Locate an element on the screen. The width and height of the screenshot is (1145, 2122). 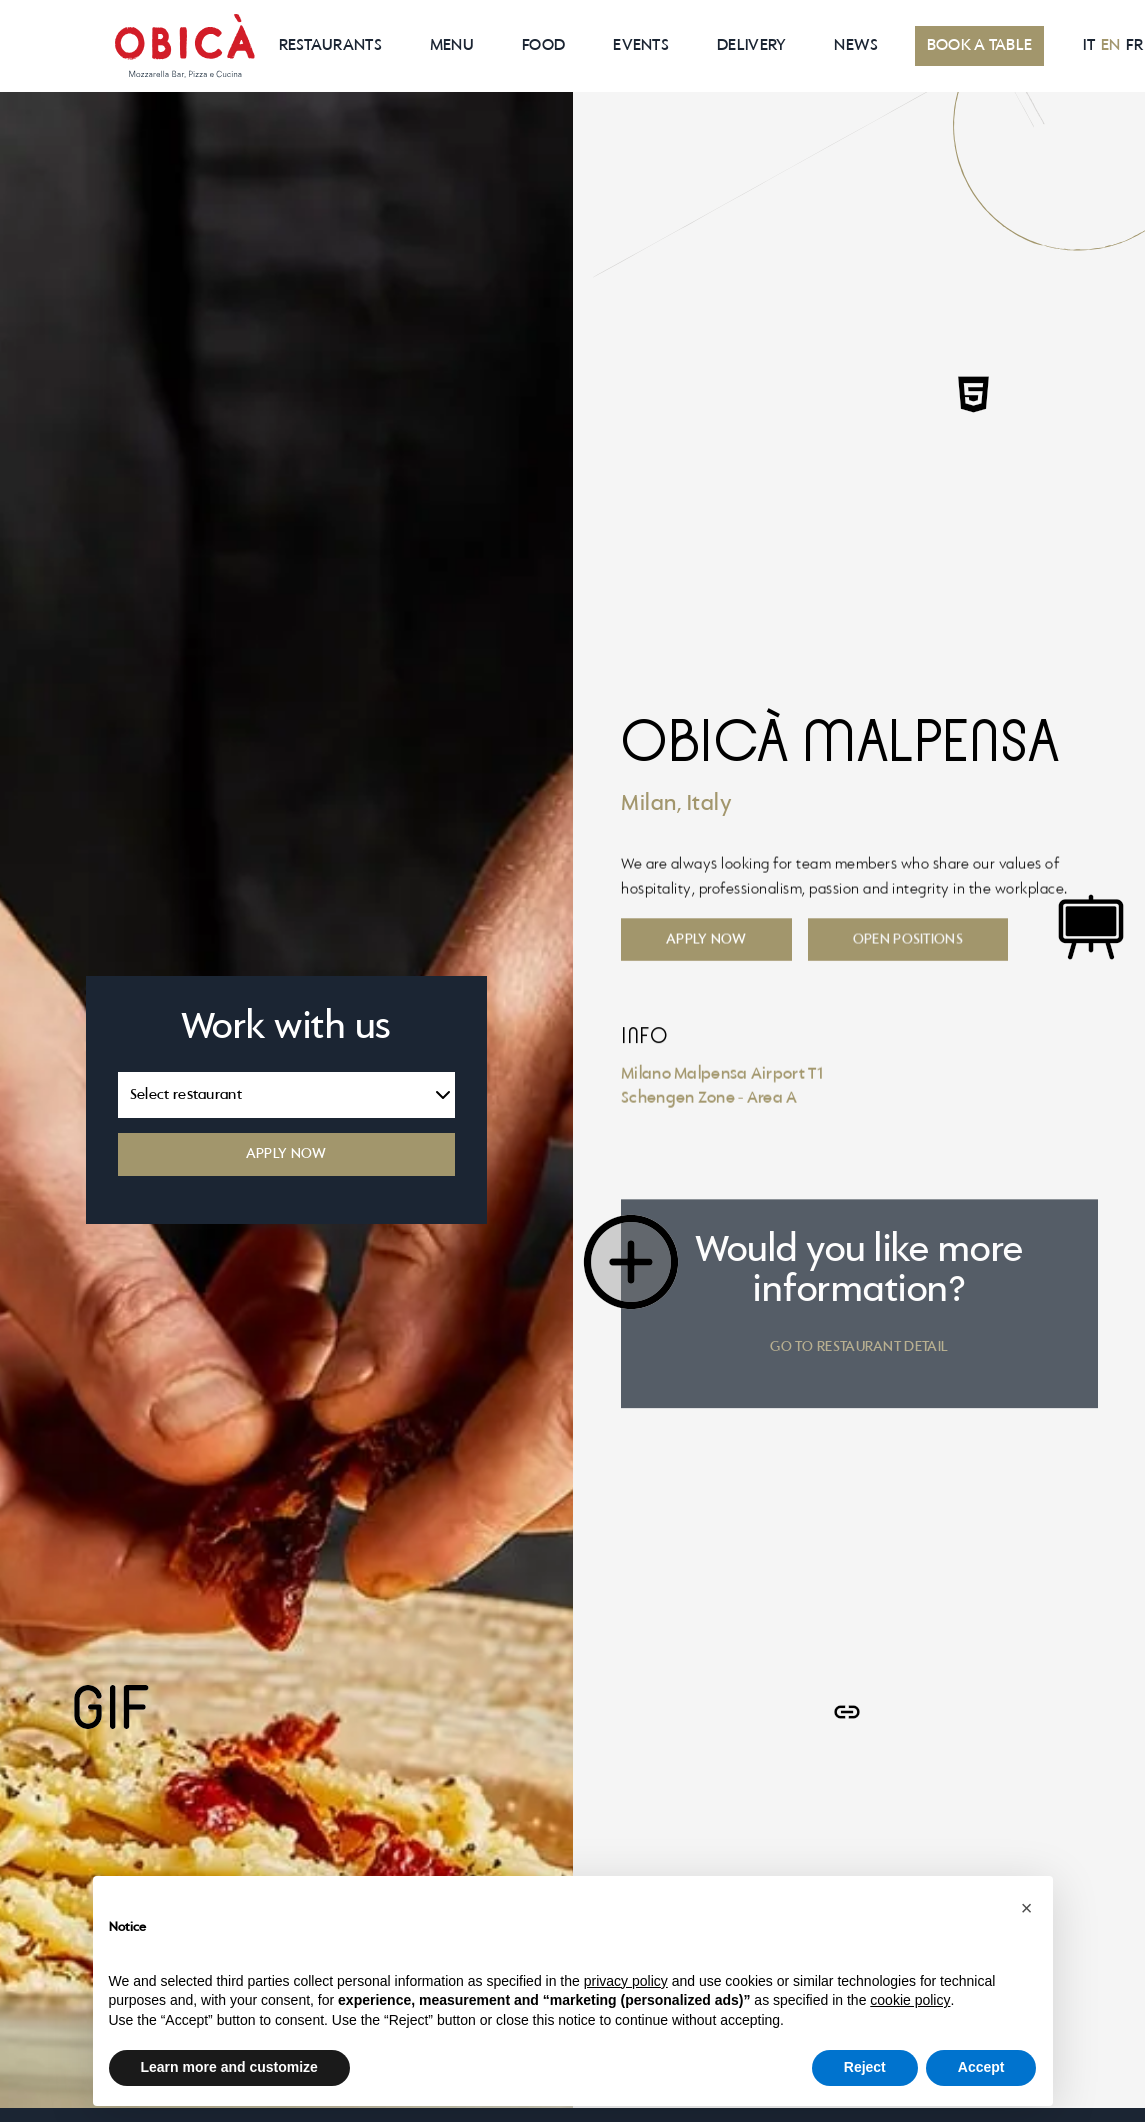
insert a GIF into your message is located at coordinates (110, 1707).